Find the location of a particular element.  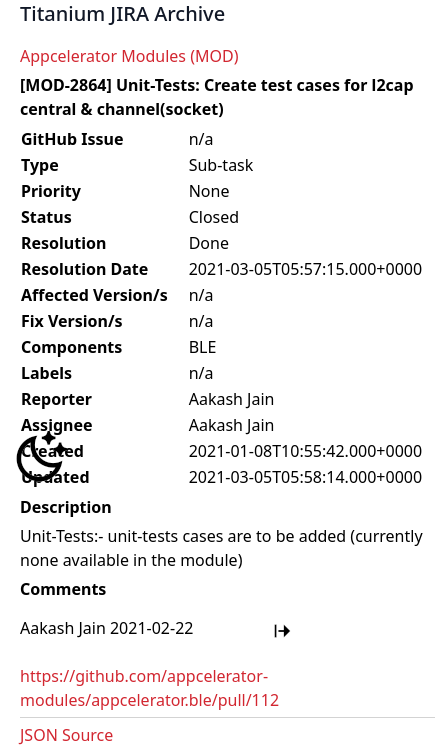

expand content to the right is located at coordinates (282, 631).